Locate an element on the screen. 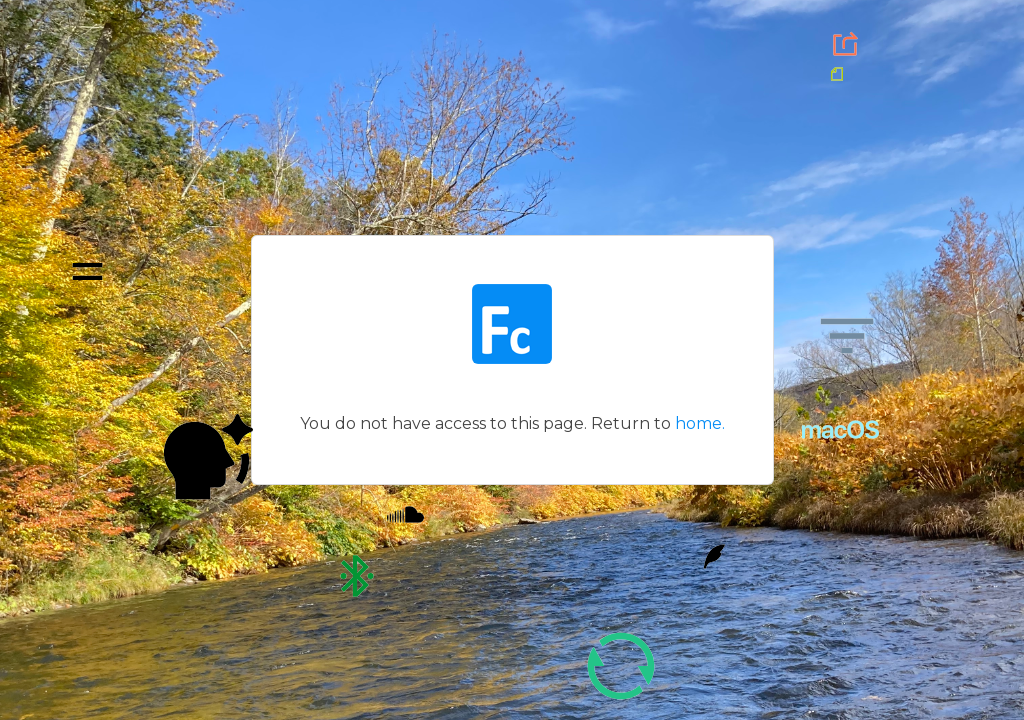 The width and height of the screenshot is (1024, 720). indicates equal or balanced values is located at coordinates (87, 271).